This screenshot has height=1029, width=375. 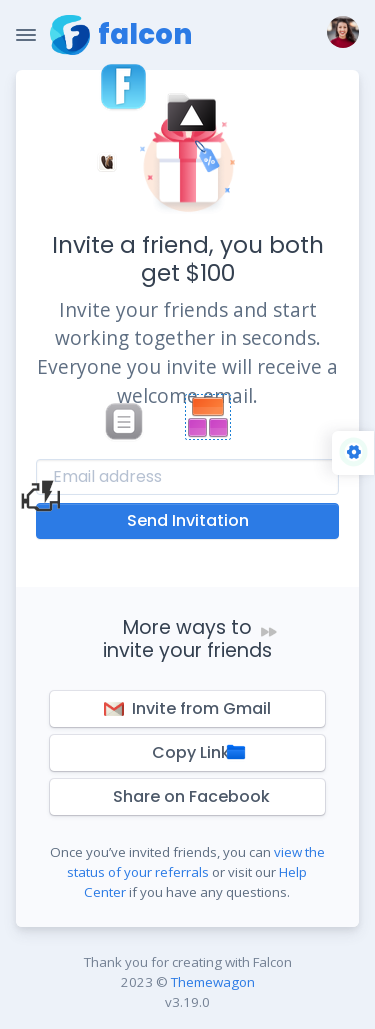 What do you see at coordinates (208, 417) in the screenshot?
I see `select all items in the current view` at bounding box center [208, 417].